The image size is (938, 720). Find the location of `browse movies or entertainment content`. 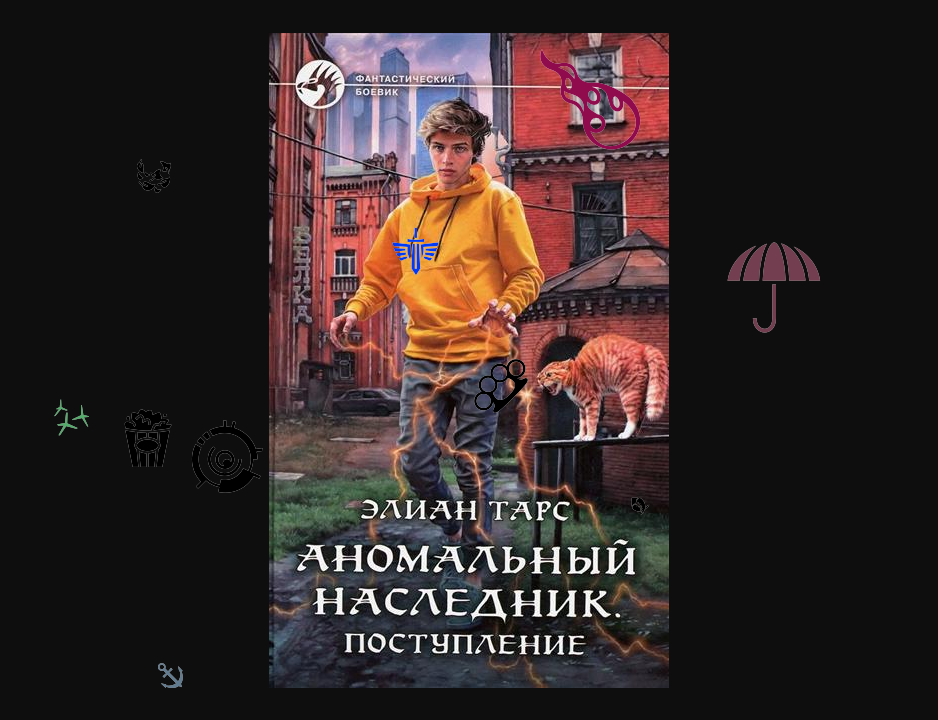

browse movies or entertainment content is located at coordinates (147, 438).